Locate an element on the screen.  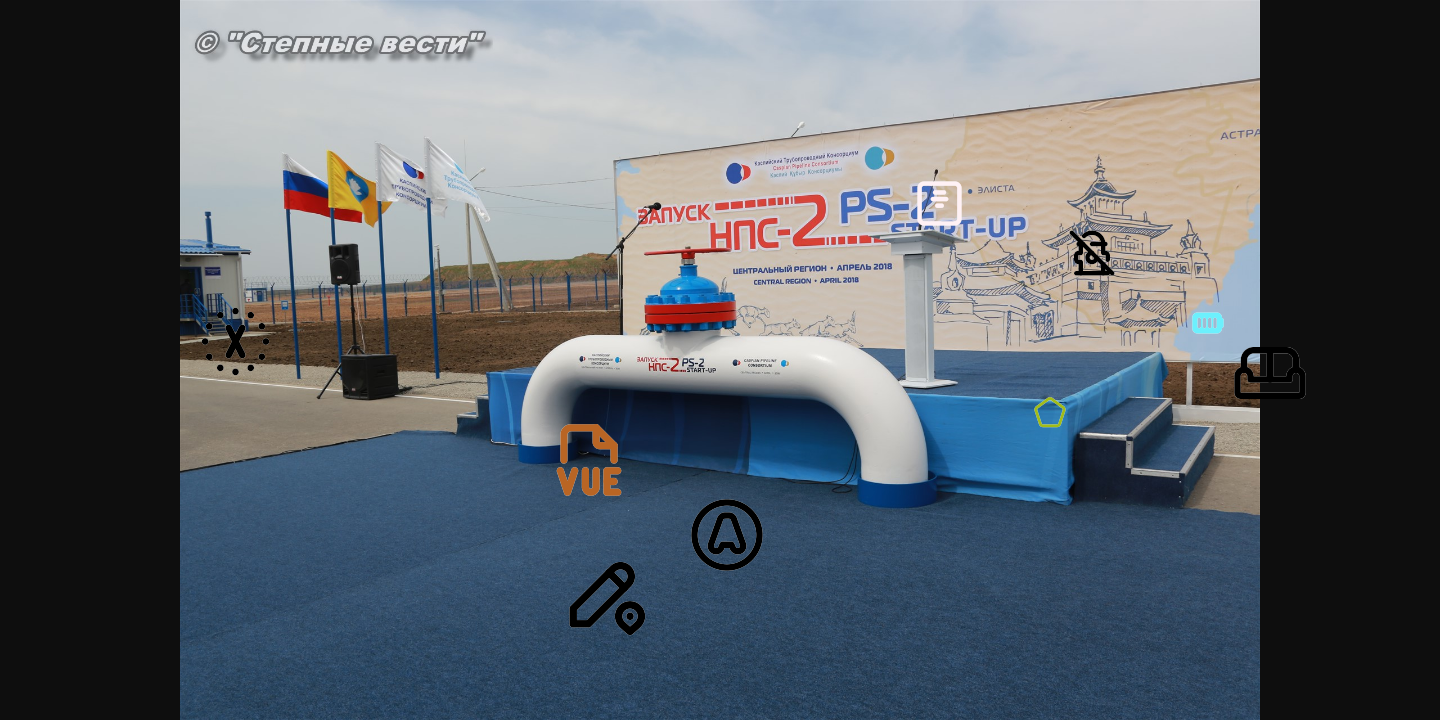
align content to top center of container is located at coordinates (939, 203).